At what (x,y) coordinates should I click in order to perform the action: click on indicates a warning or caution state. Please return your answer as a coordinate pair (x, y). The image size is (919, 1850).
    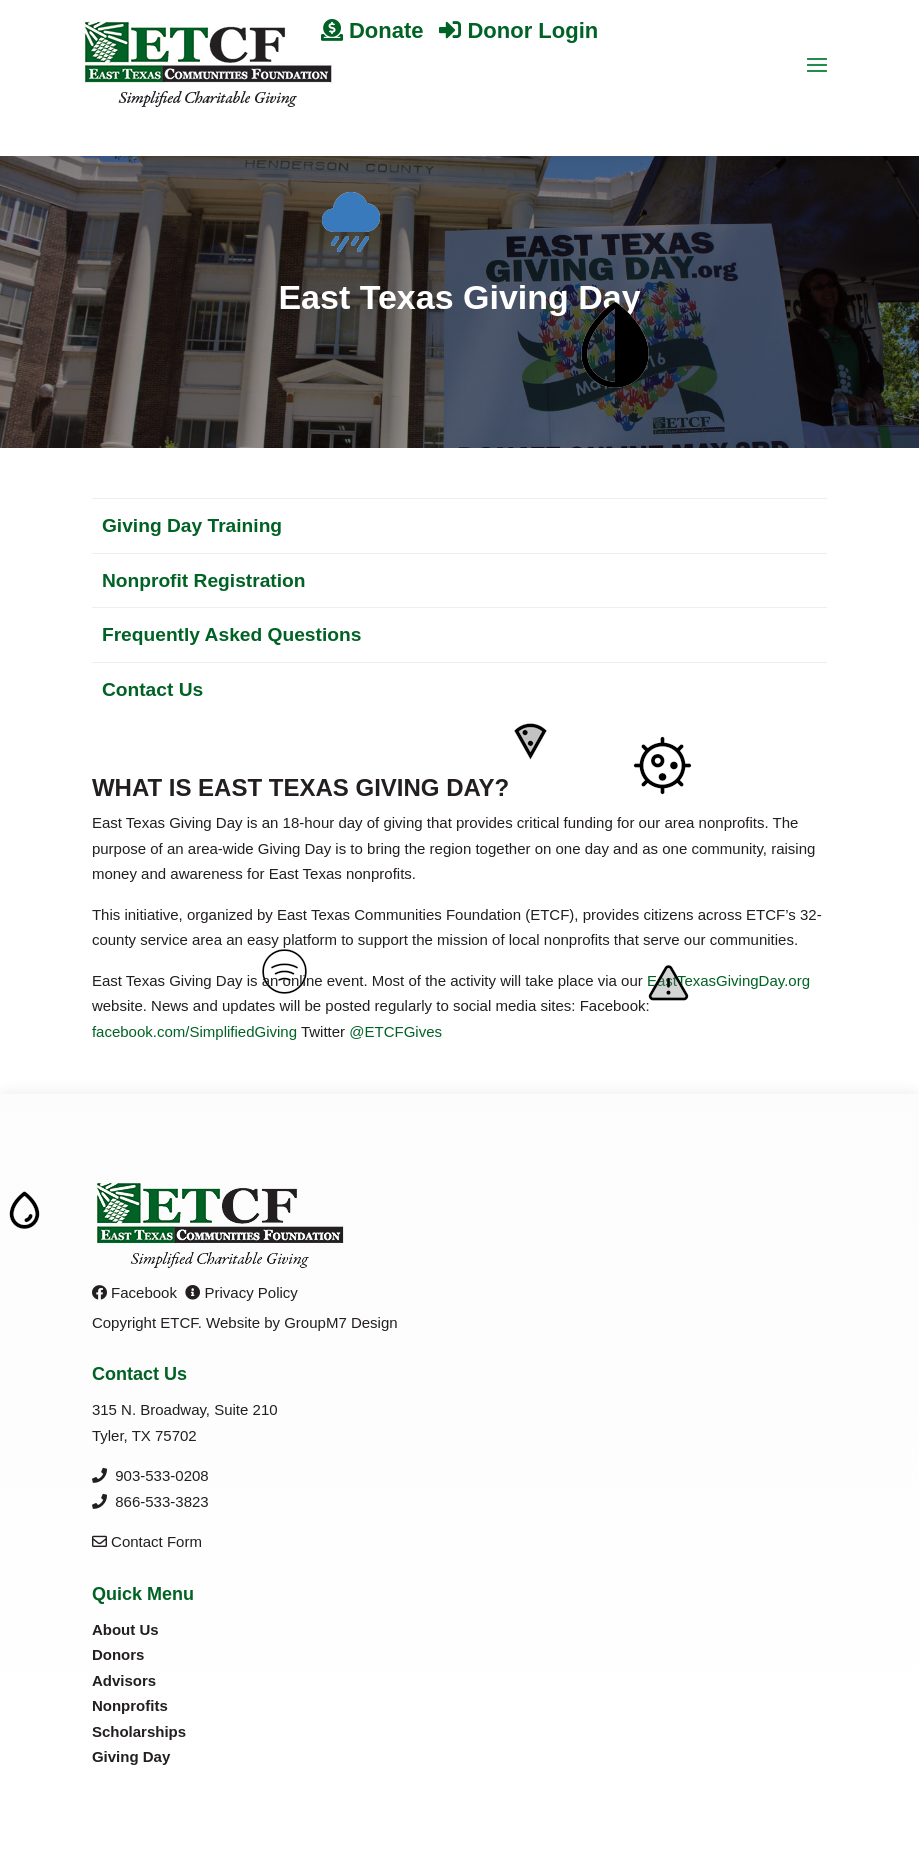
    Looking at the image, I should click on (668, 983).